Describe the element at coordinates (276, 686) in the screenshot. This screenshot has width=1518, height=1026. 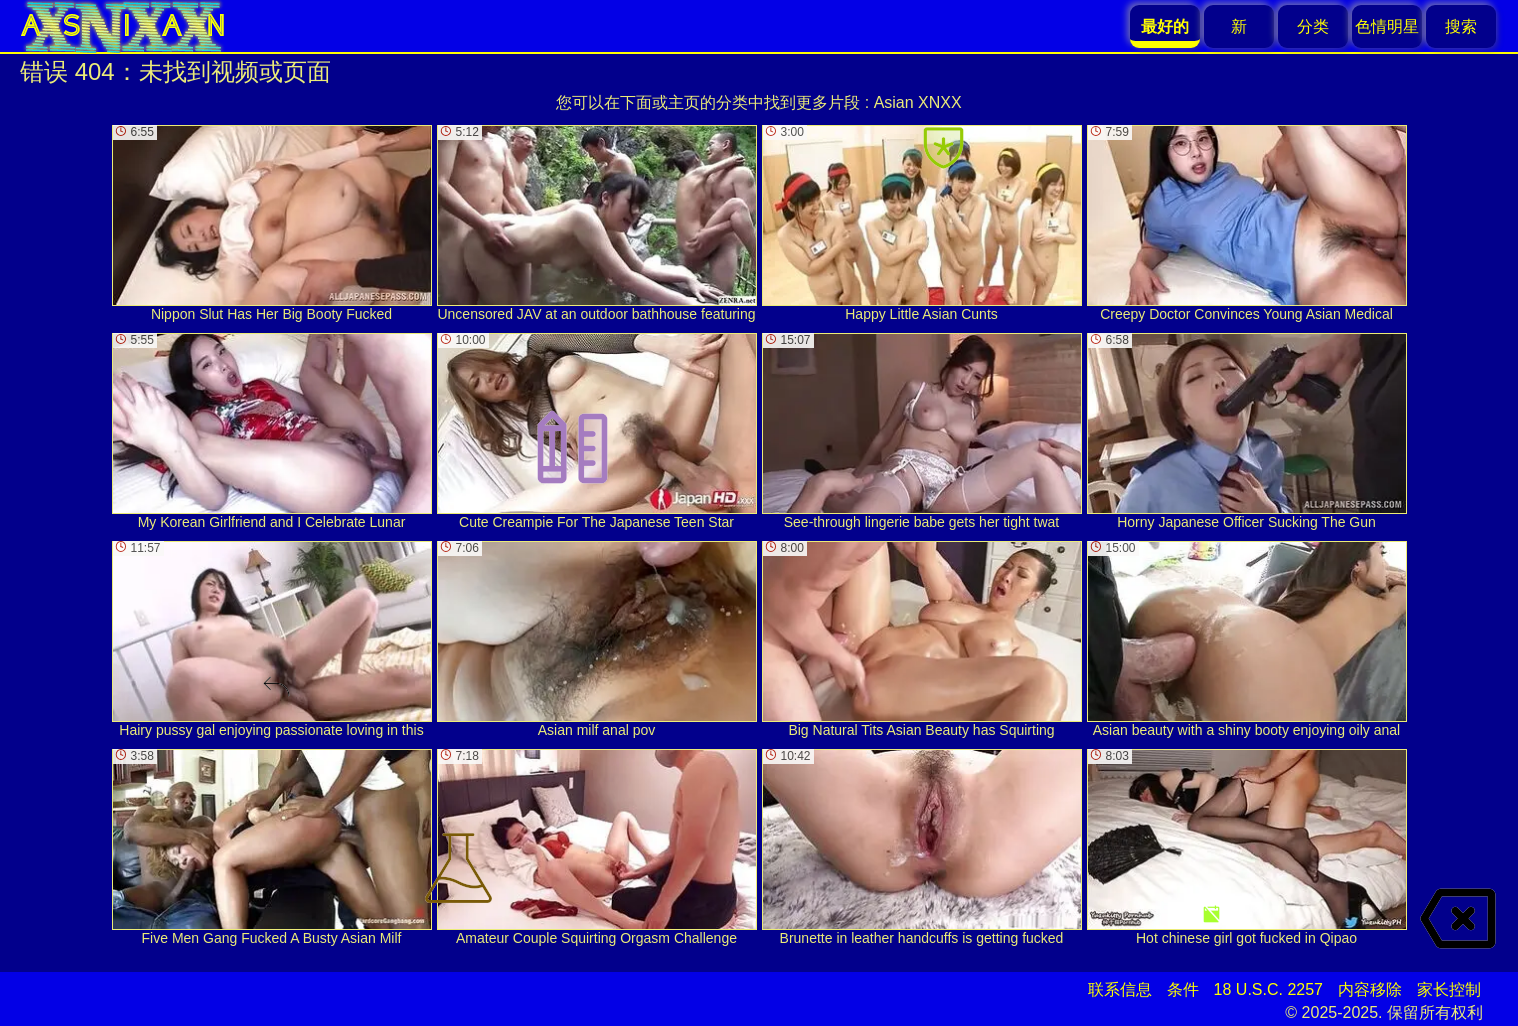
I see `go back to previous screen` at that location.